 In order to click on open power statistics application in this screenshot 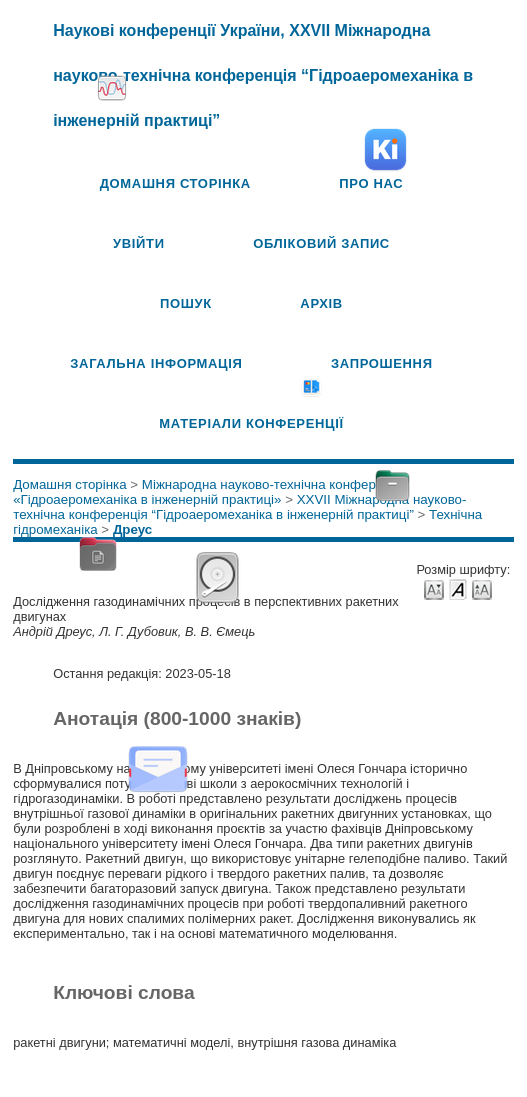, I will do `click(112, 88)`.